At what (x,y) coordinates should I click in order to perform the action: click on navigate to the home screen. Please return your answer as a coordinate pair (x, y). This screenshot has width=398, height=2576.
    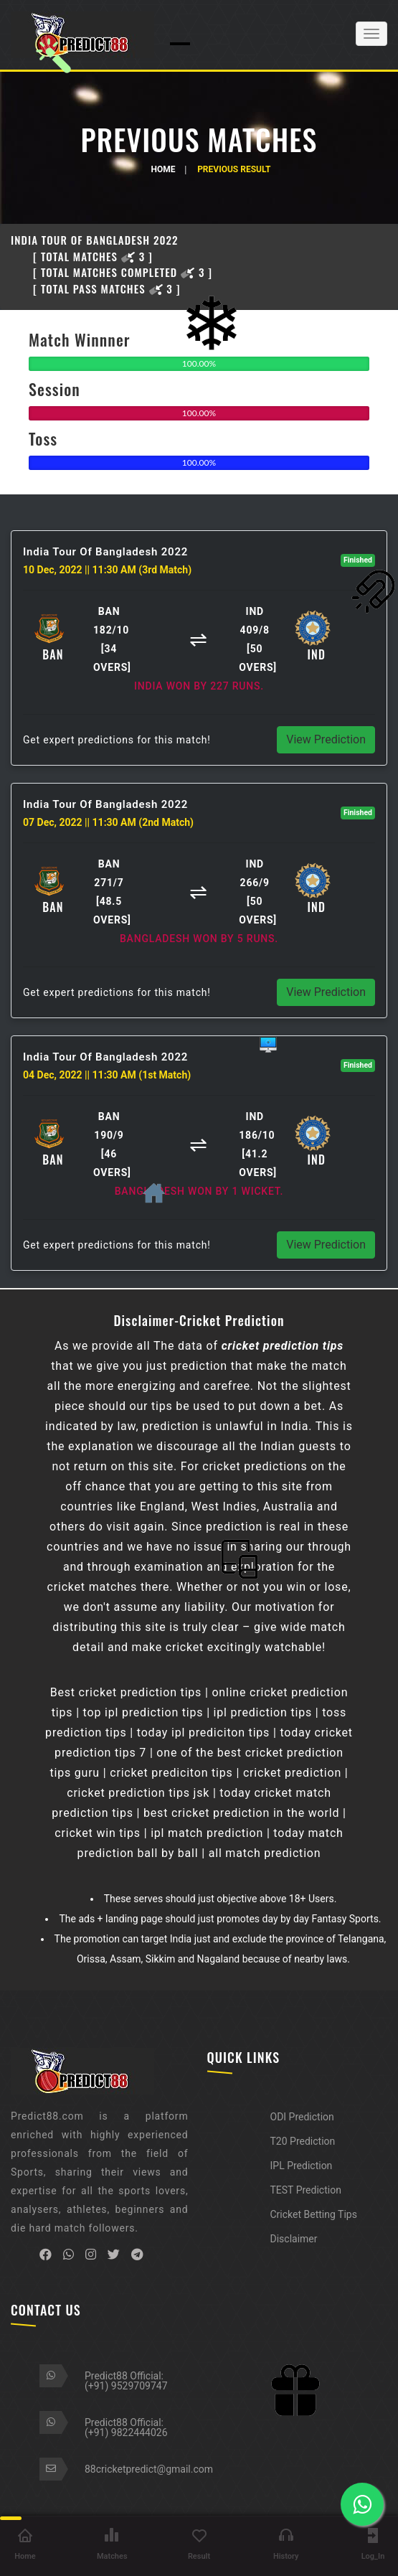
    Looking at the image, I should click on (153, 1193).